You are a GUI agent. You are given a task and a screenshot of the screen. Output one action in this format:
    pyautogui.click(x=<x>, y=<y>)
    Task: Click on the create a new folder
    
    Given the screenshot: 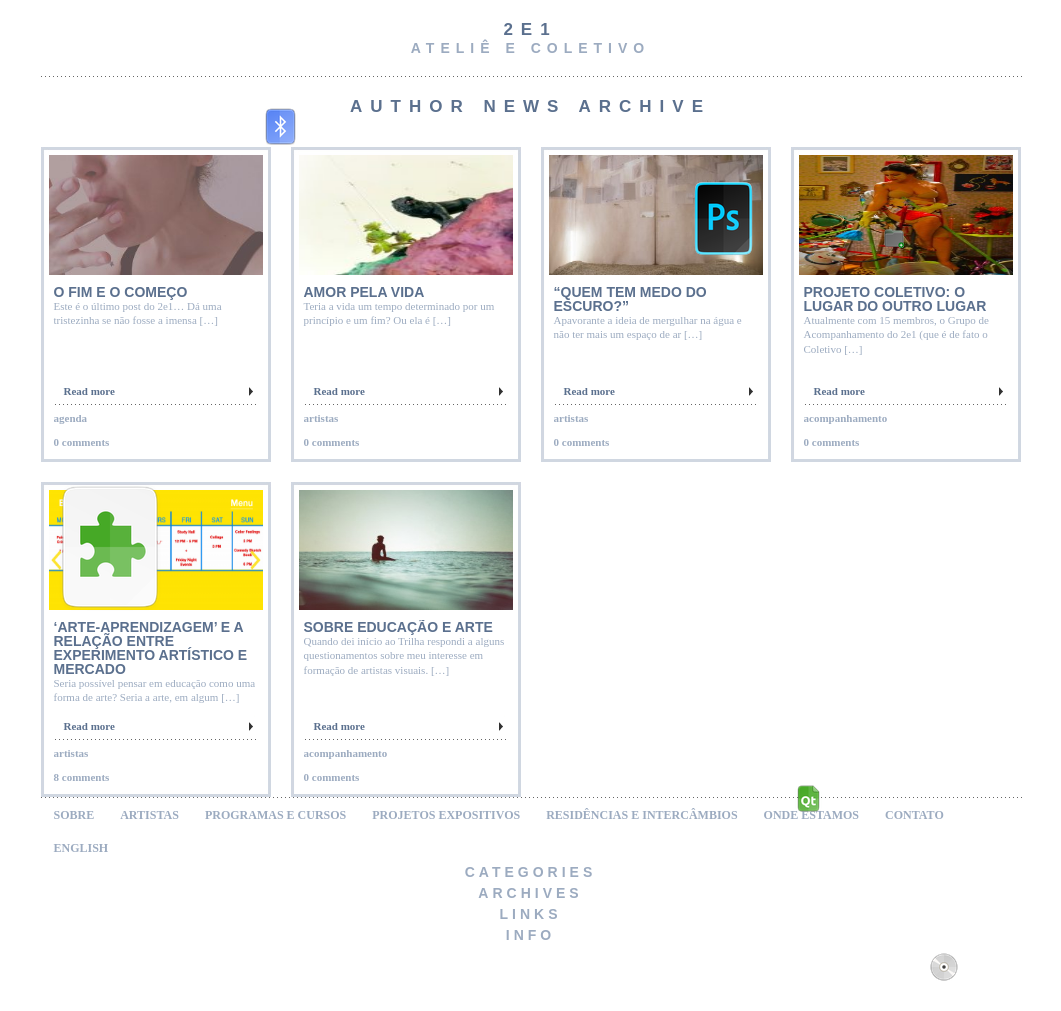 What is the action you would take?
    pyautogui.click(x=894, y=238)
    